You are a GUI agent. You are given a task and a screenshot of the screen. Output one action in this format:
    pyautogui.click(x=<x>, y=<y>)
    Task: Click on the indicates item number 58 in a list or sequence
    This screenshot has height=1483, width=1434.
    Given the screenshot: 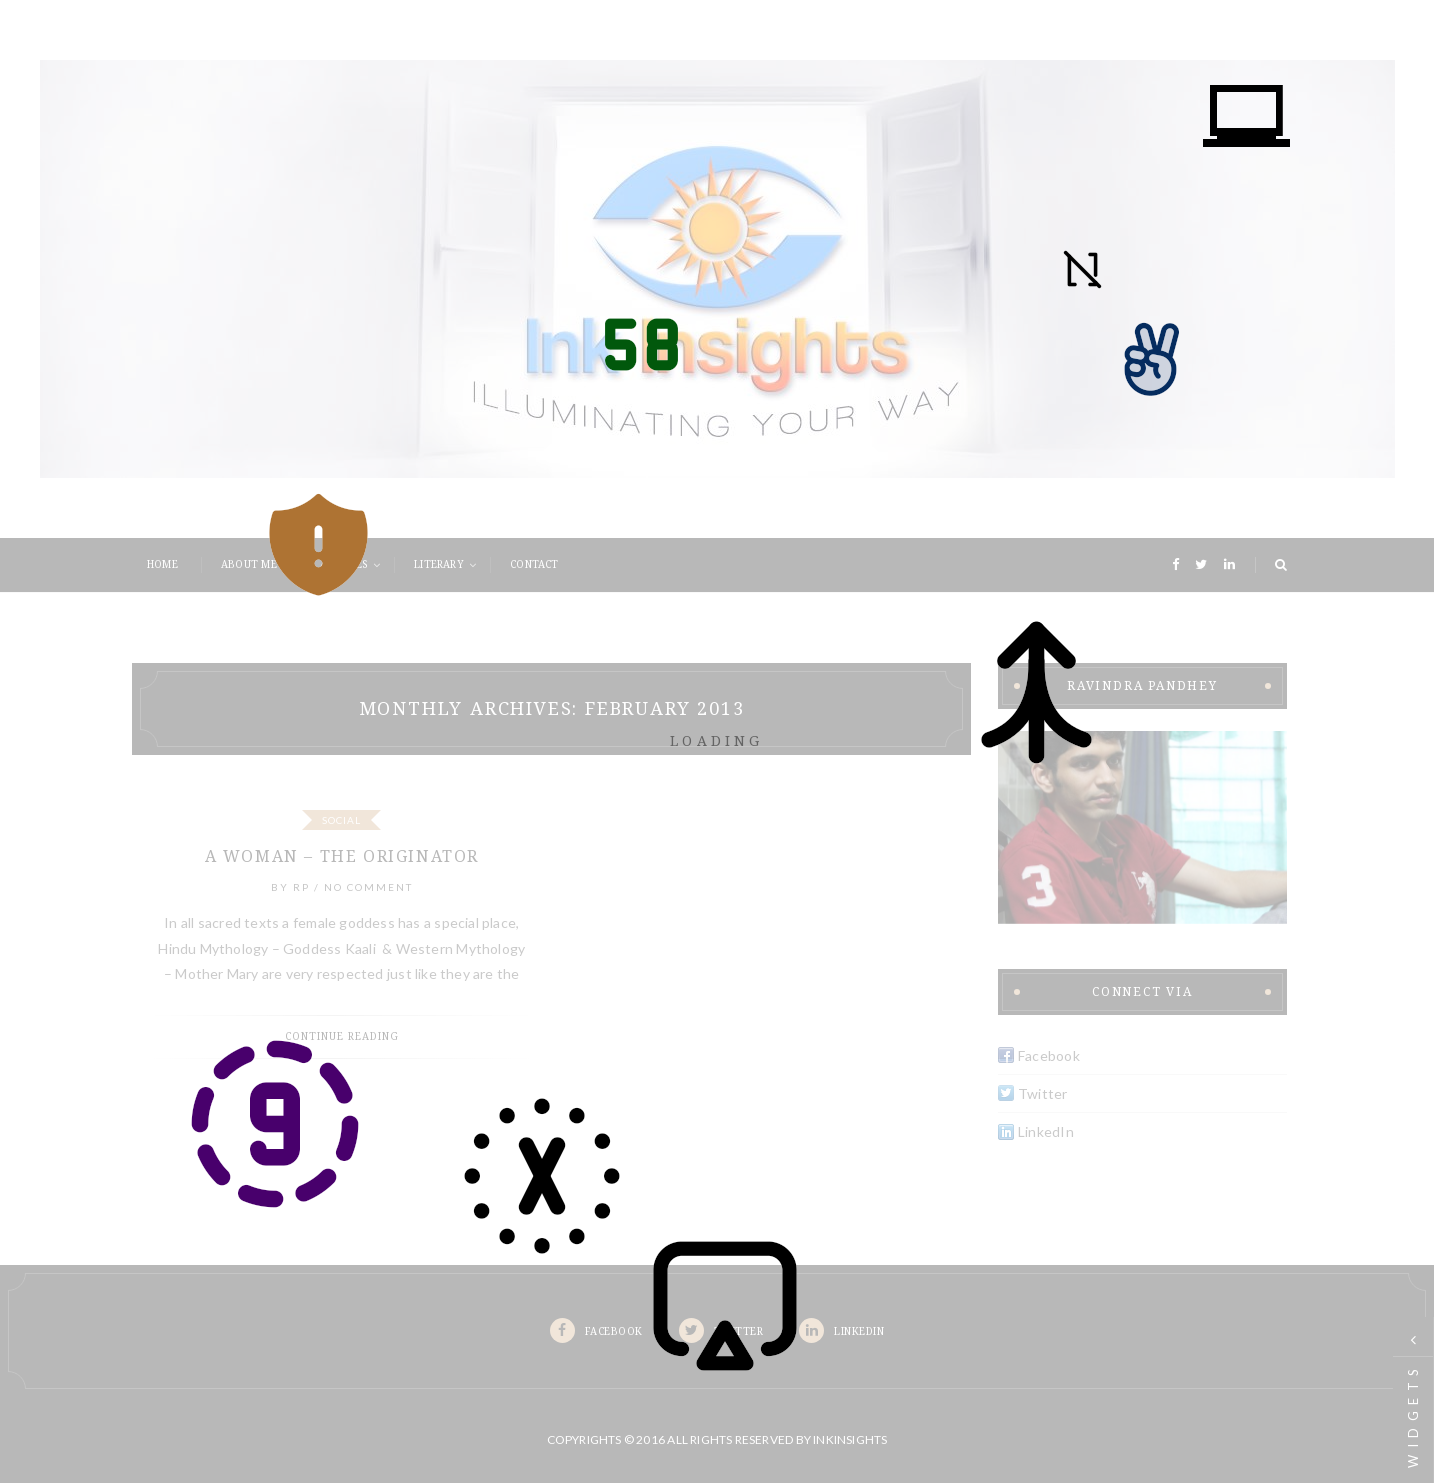 What is the action you would take?
    pyautogui.click(x=641, y=344)
    